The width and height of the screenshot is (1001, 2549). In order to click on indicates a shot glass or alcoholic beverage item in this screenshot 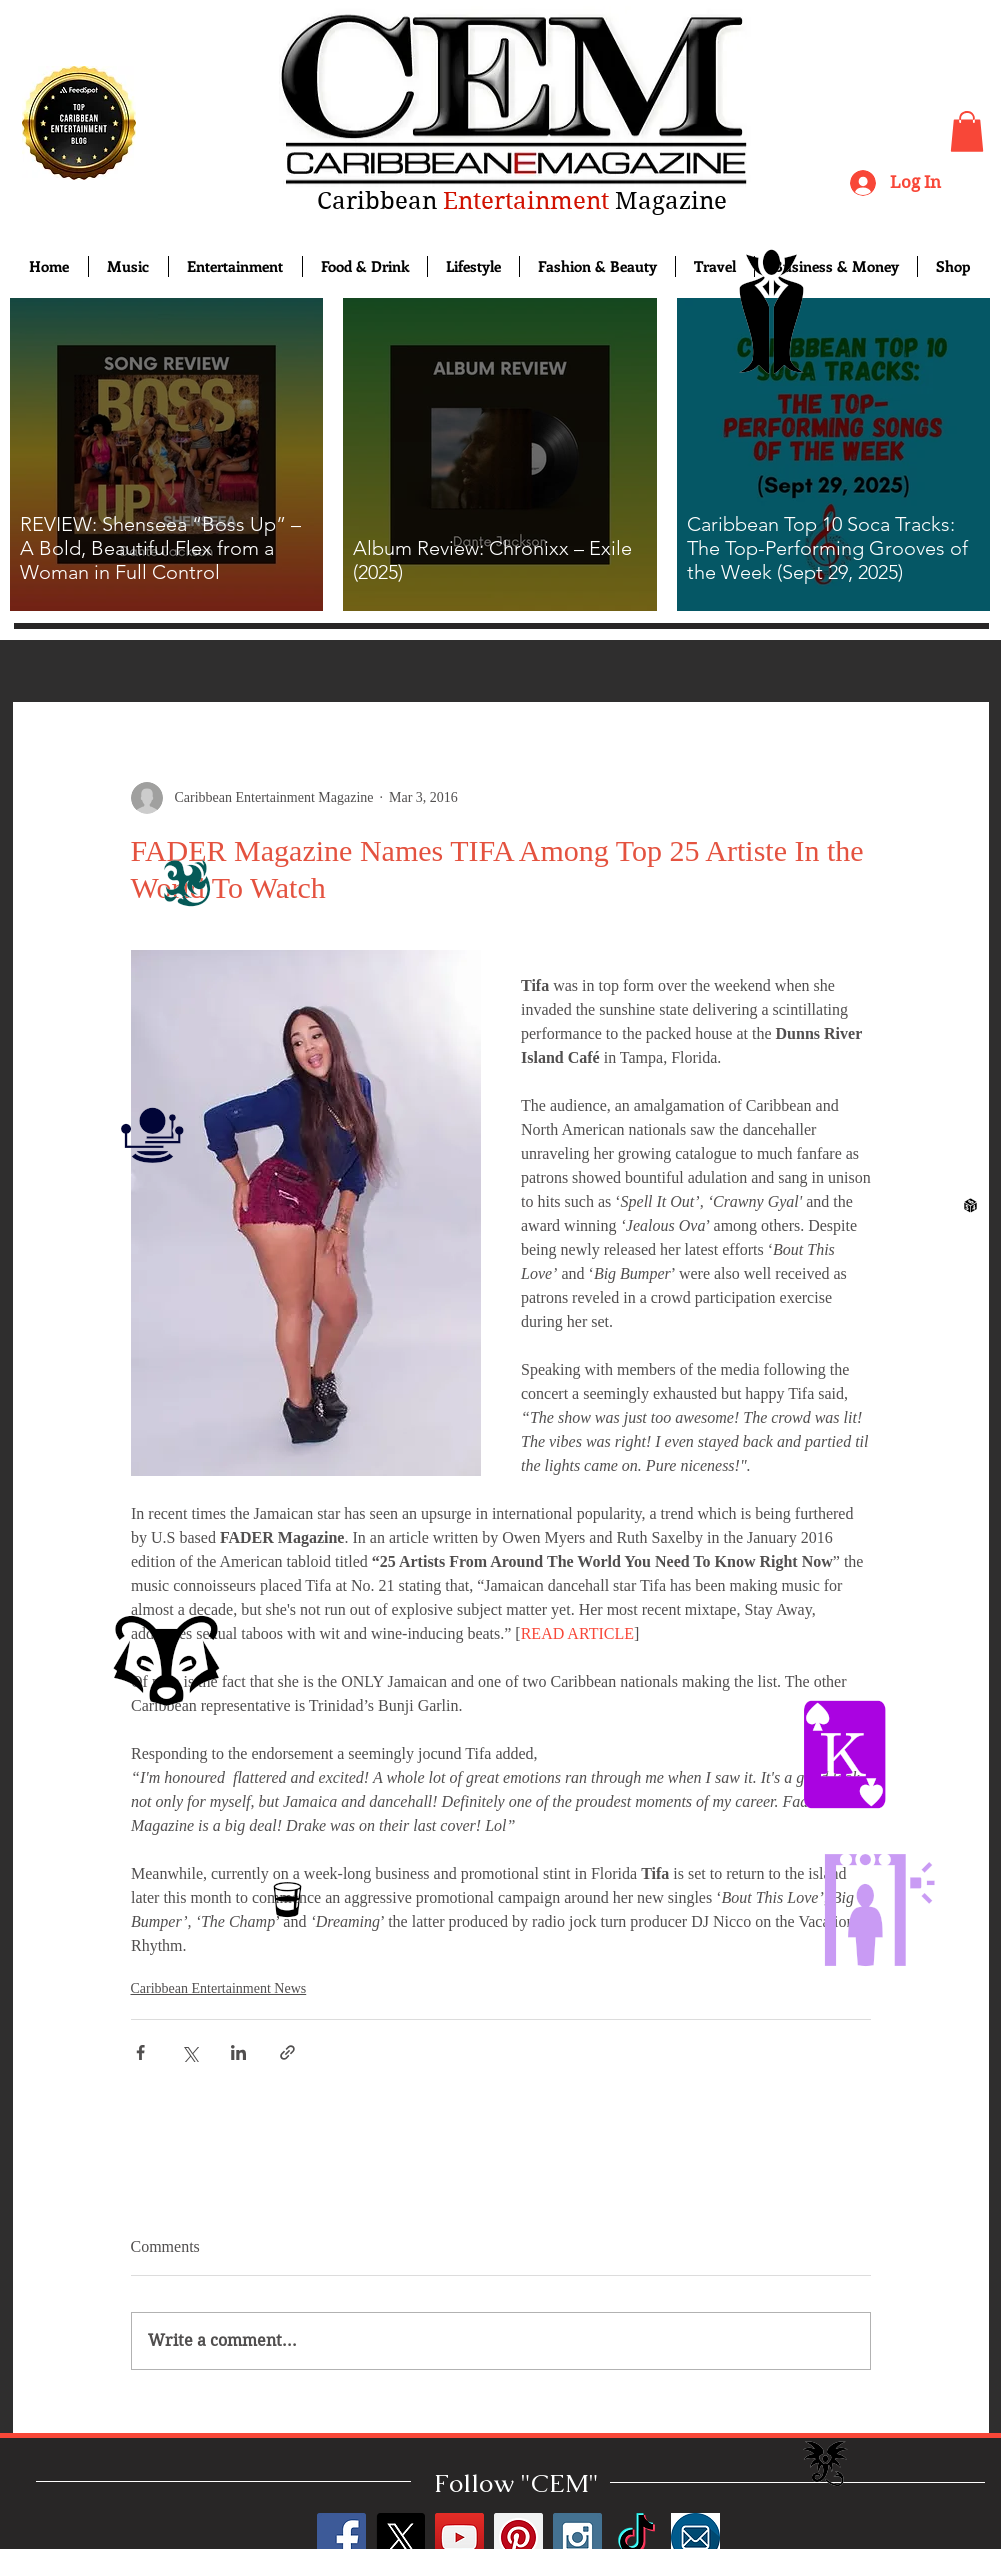, I will do `click(287, 1899)`.